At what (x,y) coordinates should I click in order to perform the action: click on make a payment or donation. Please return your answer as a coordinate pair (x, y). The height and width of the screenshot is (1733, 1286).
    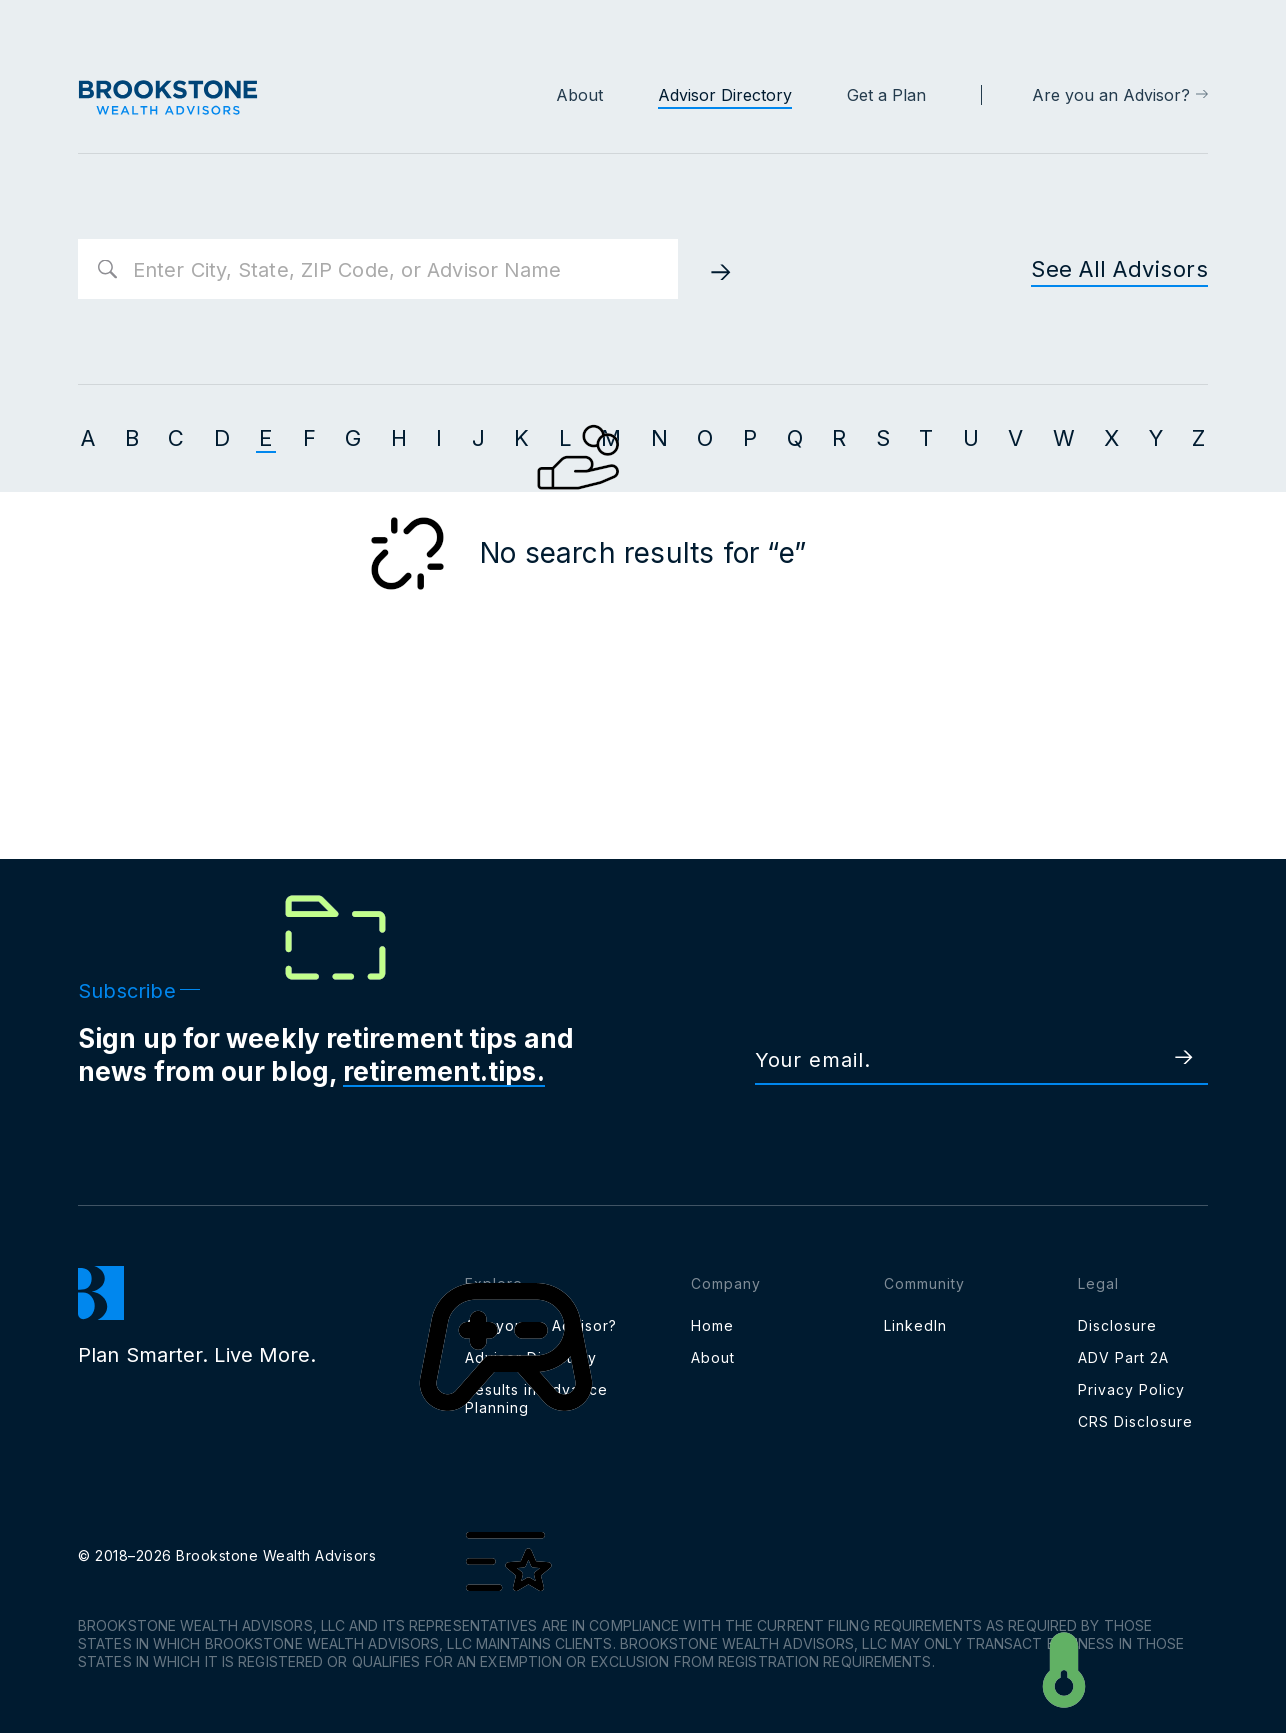
    Looking at the image, I should click on (581, 460).